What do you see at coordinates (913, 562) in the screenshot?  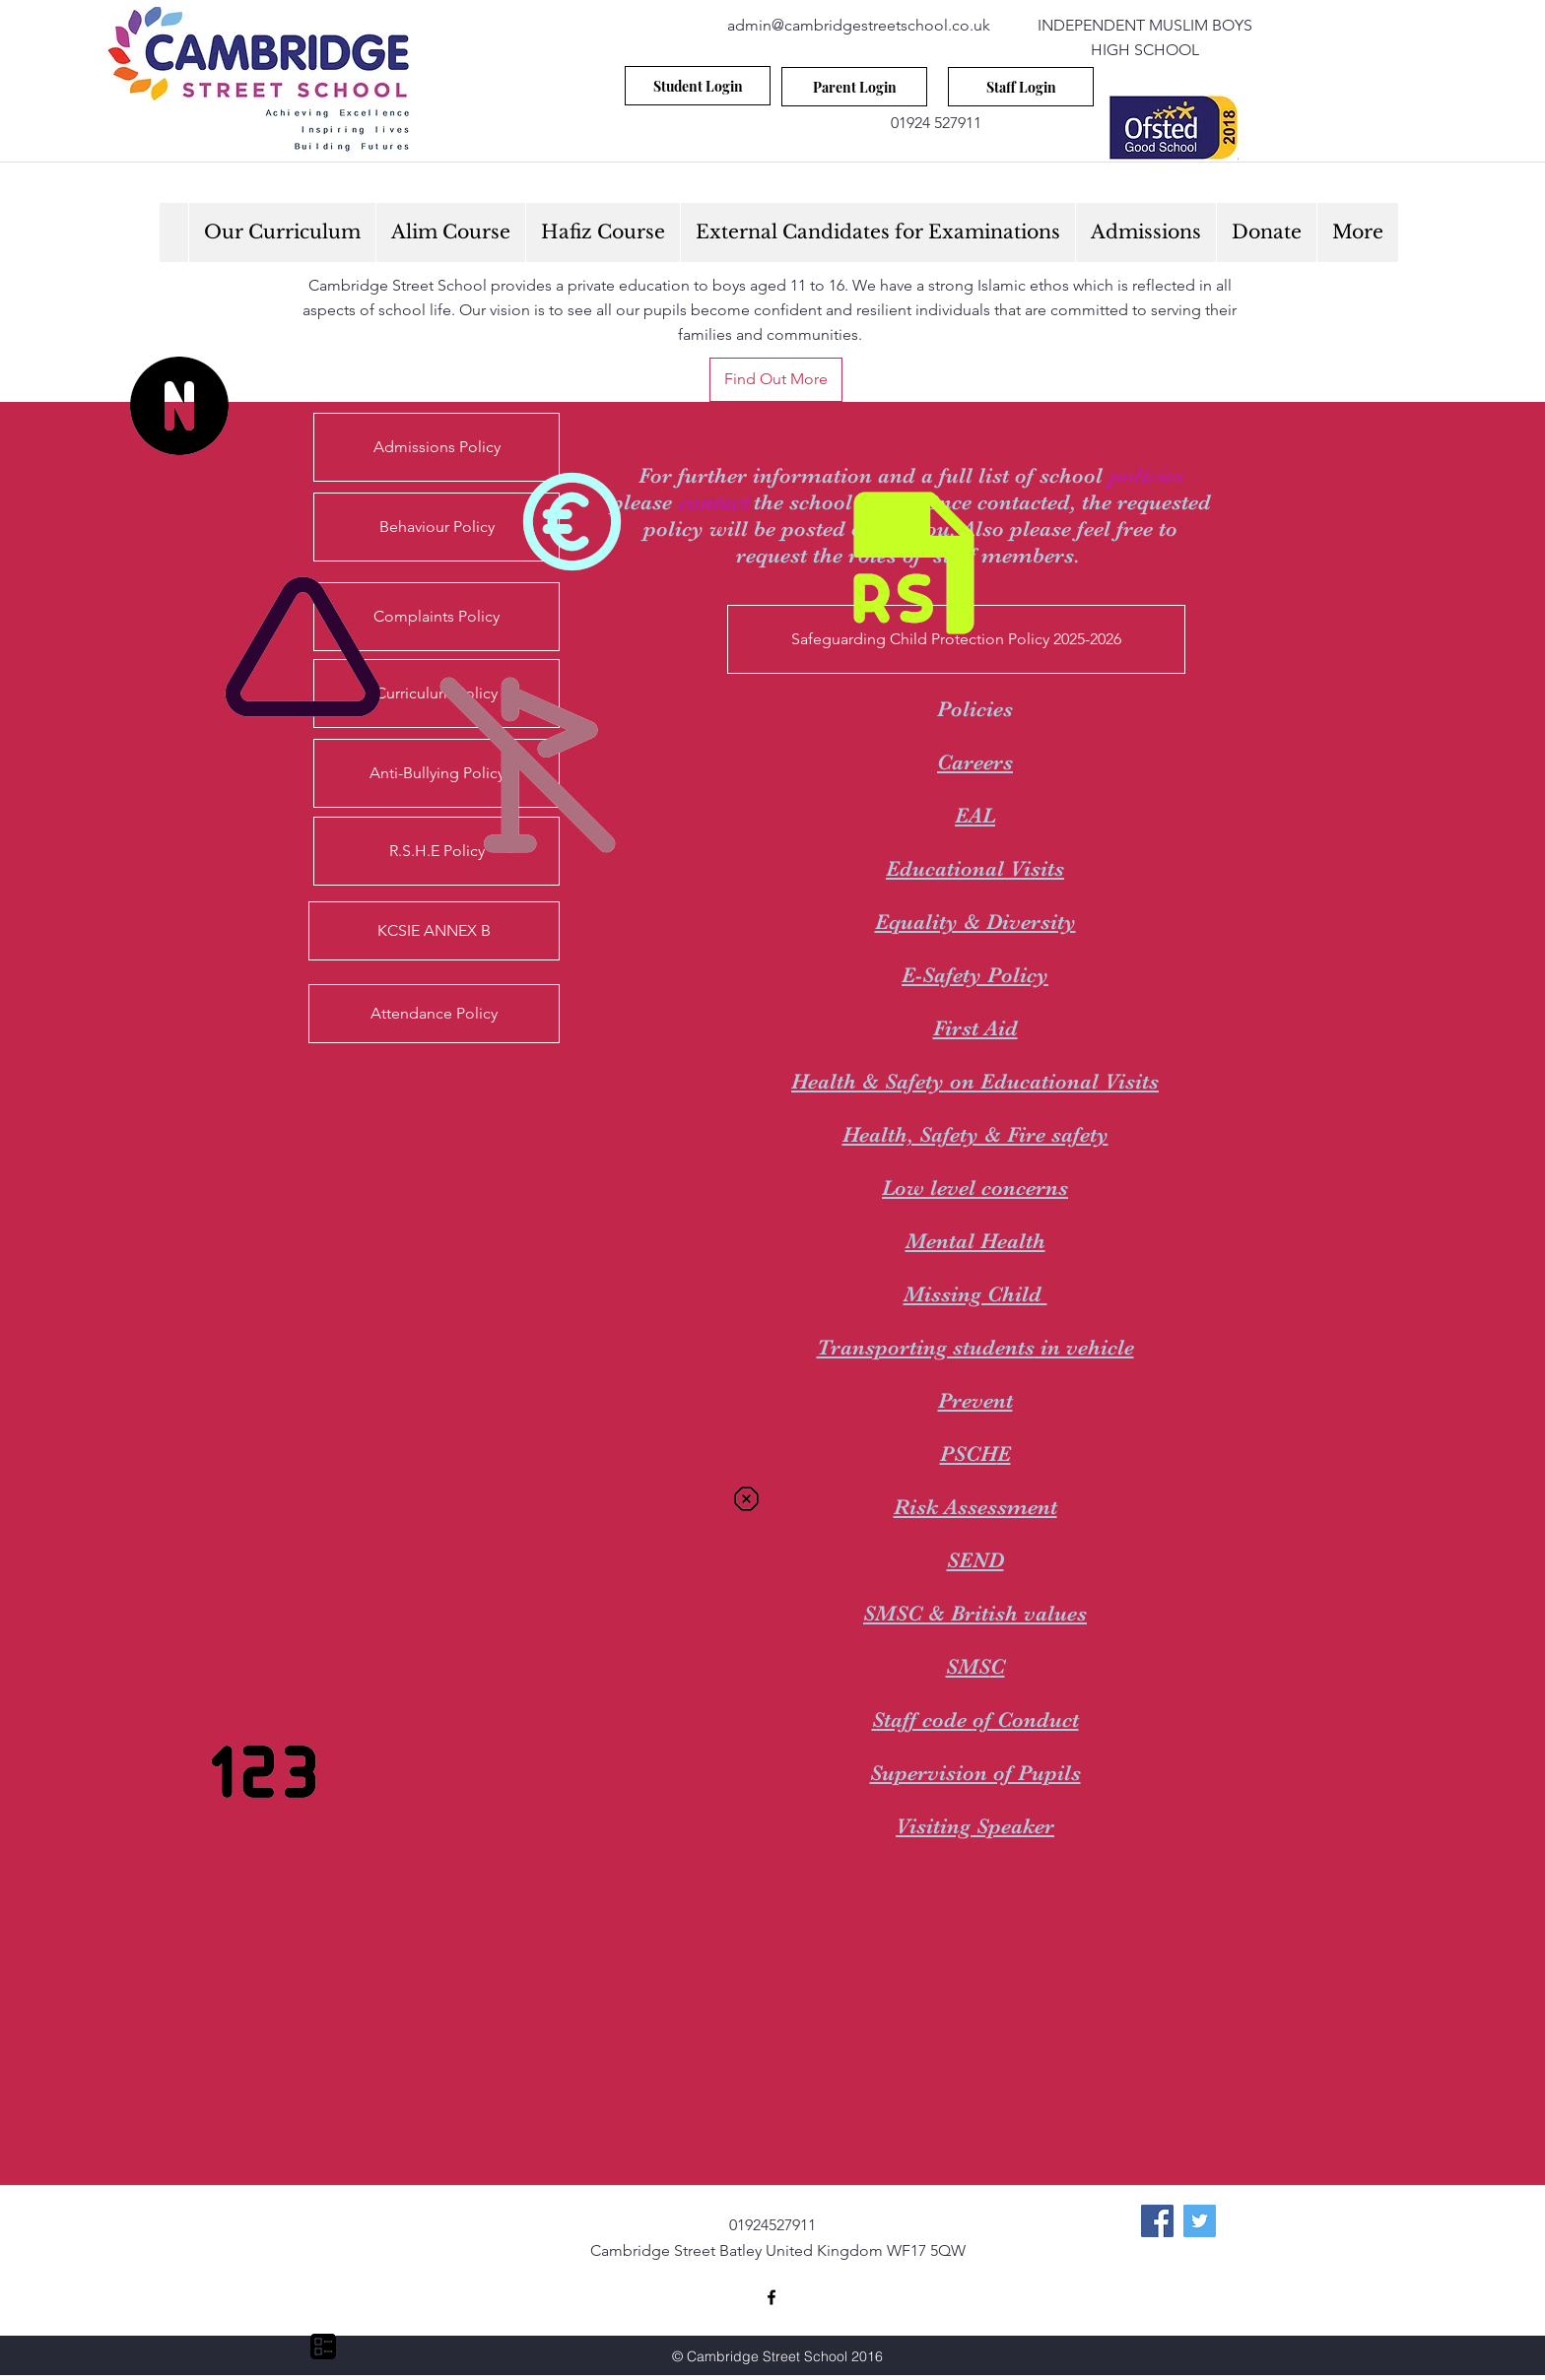 I see `a Rust source code file` at bounding box center [913, 562].